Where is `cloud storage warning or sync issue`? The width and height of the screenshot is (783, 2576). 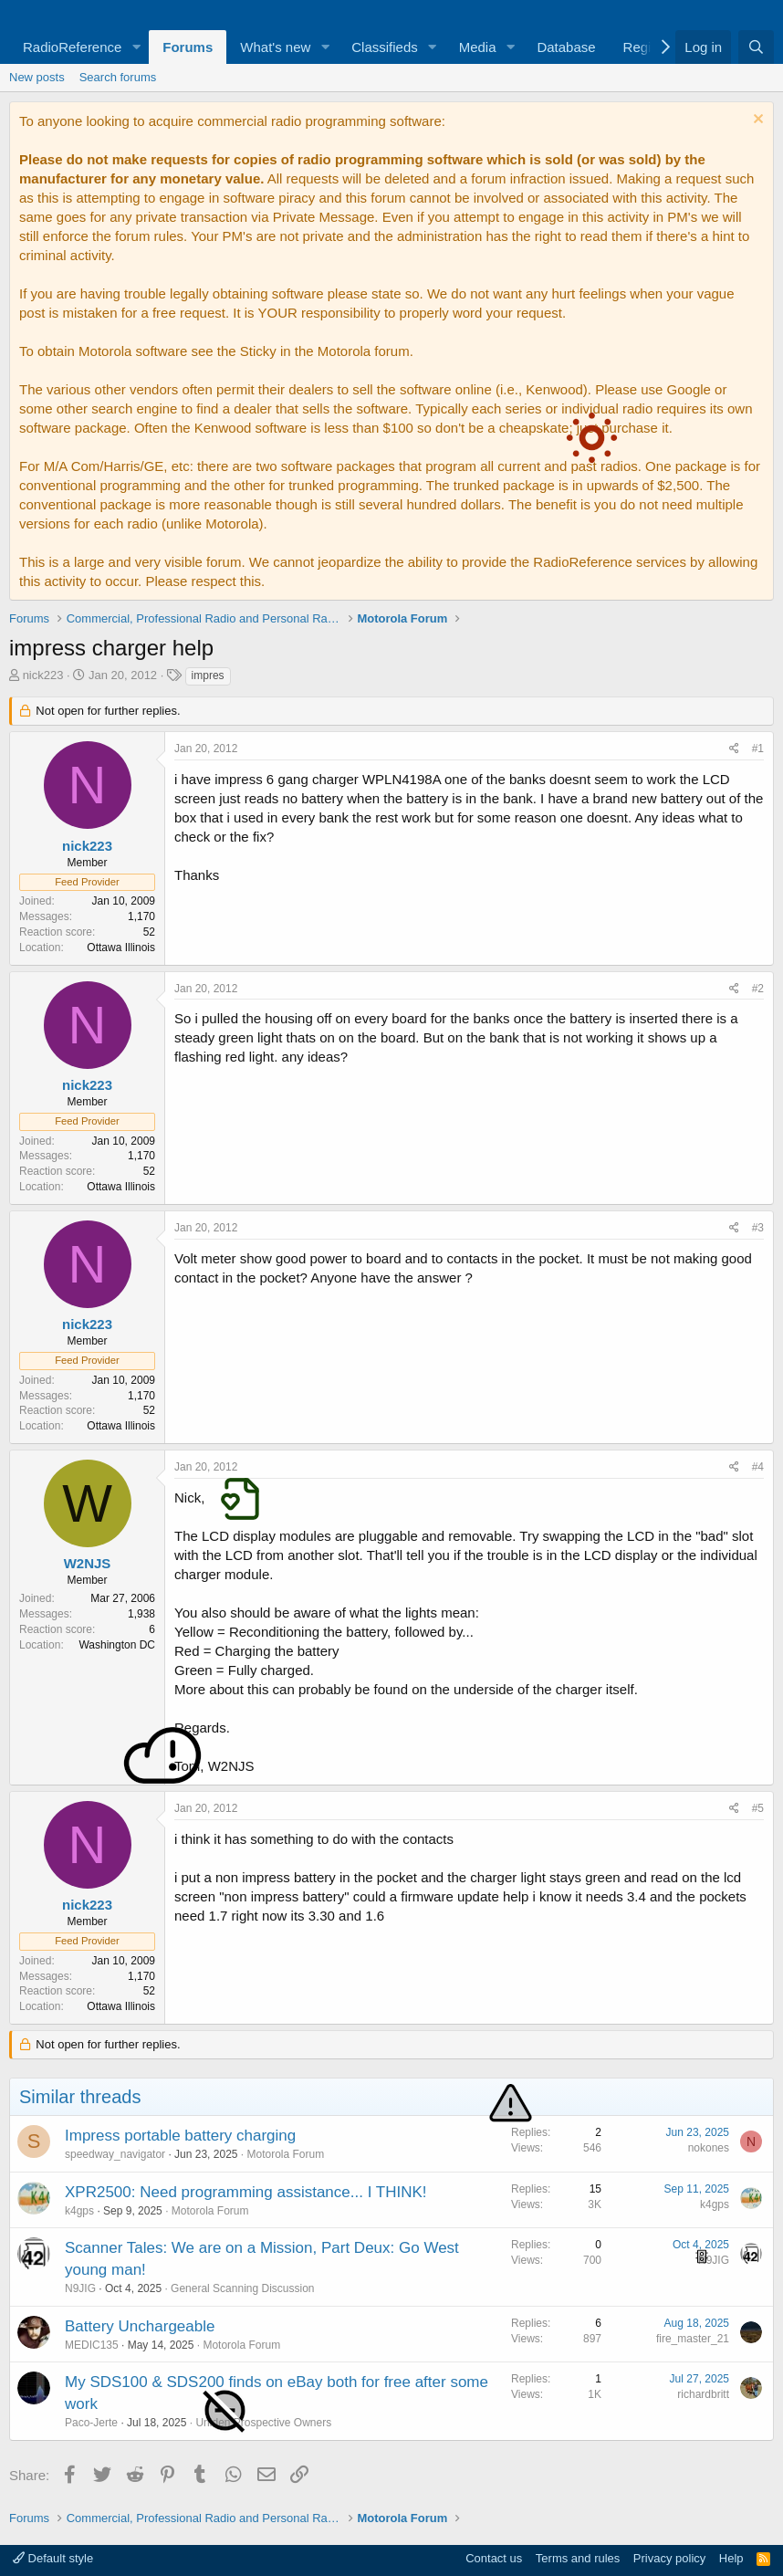
cloud storage warning or sync issue is located at coordinates (162, 1755).